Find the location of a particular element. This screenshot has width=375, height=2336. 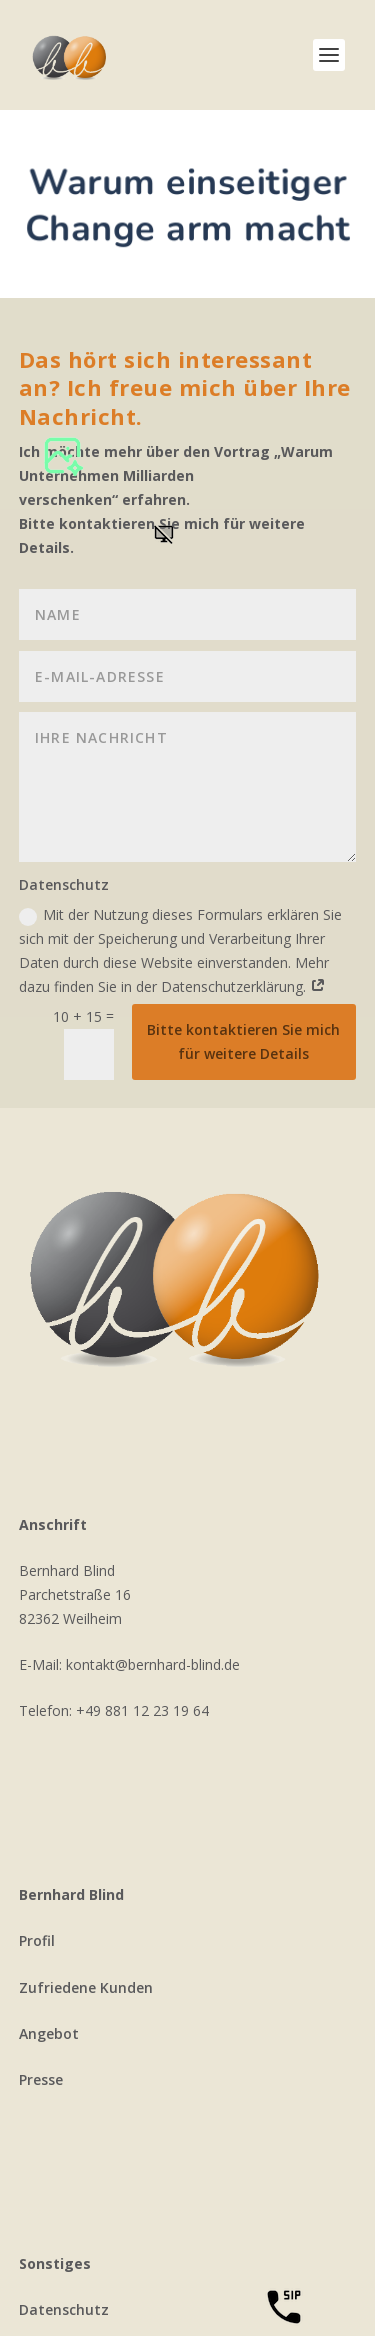

enhance photo with AI or magic effects is located at coordinates (62, 455).